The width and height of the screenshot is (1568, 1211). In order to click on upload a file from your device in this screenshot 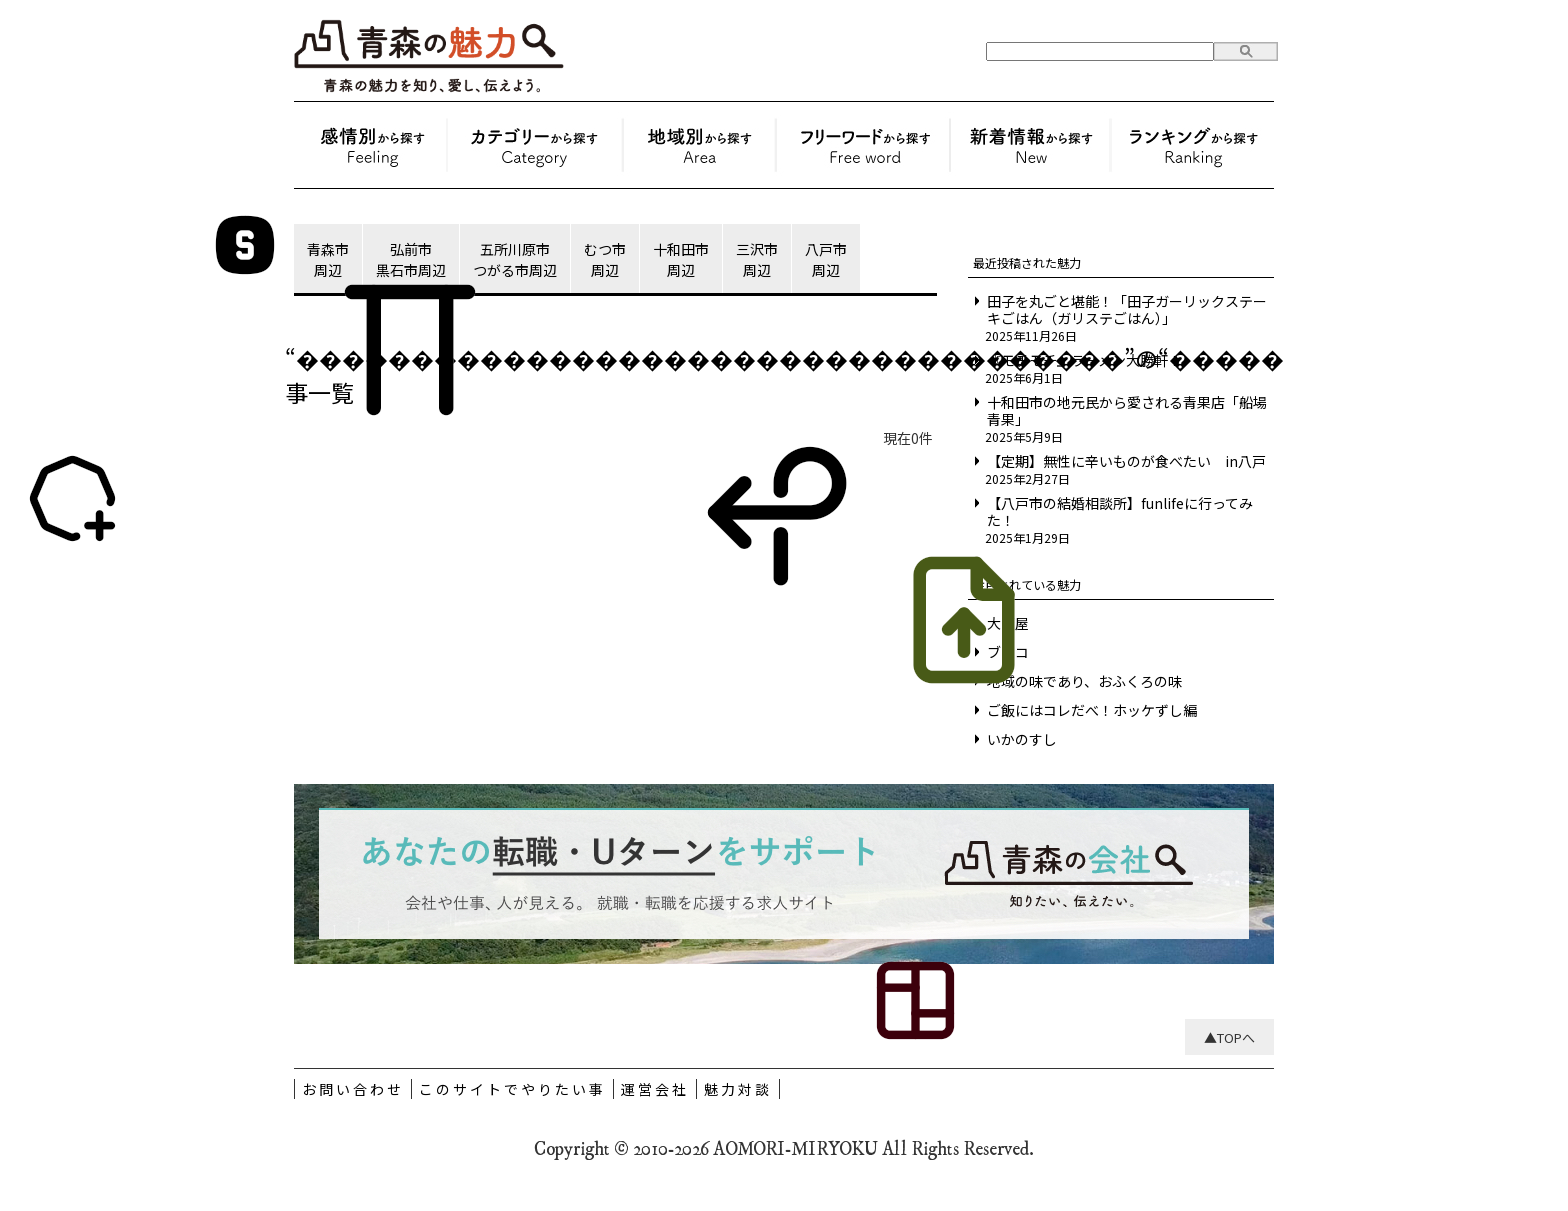, I will do `click(964, 620)`.